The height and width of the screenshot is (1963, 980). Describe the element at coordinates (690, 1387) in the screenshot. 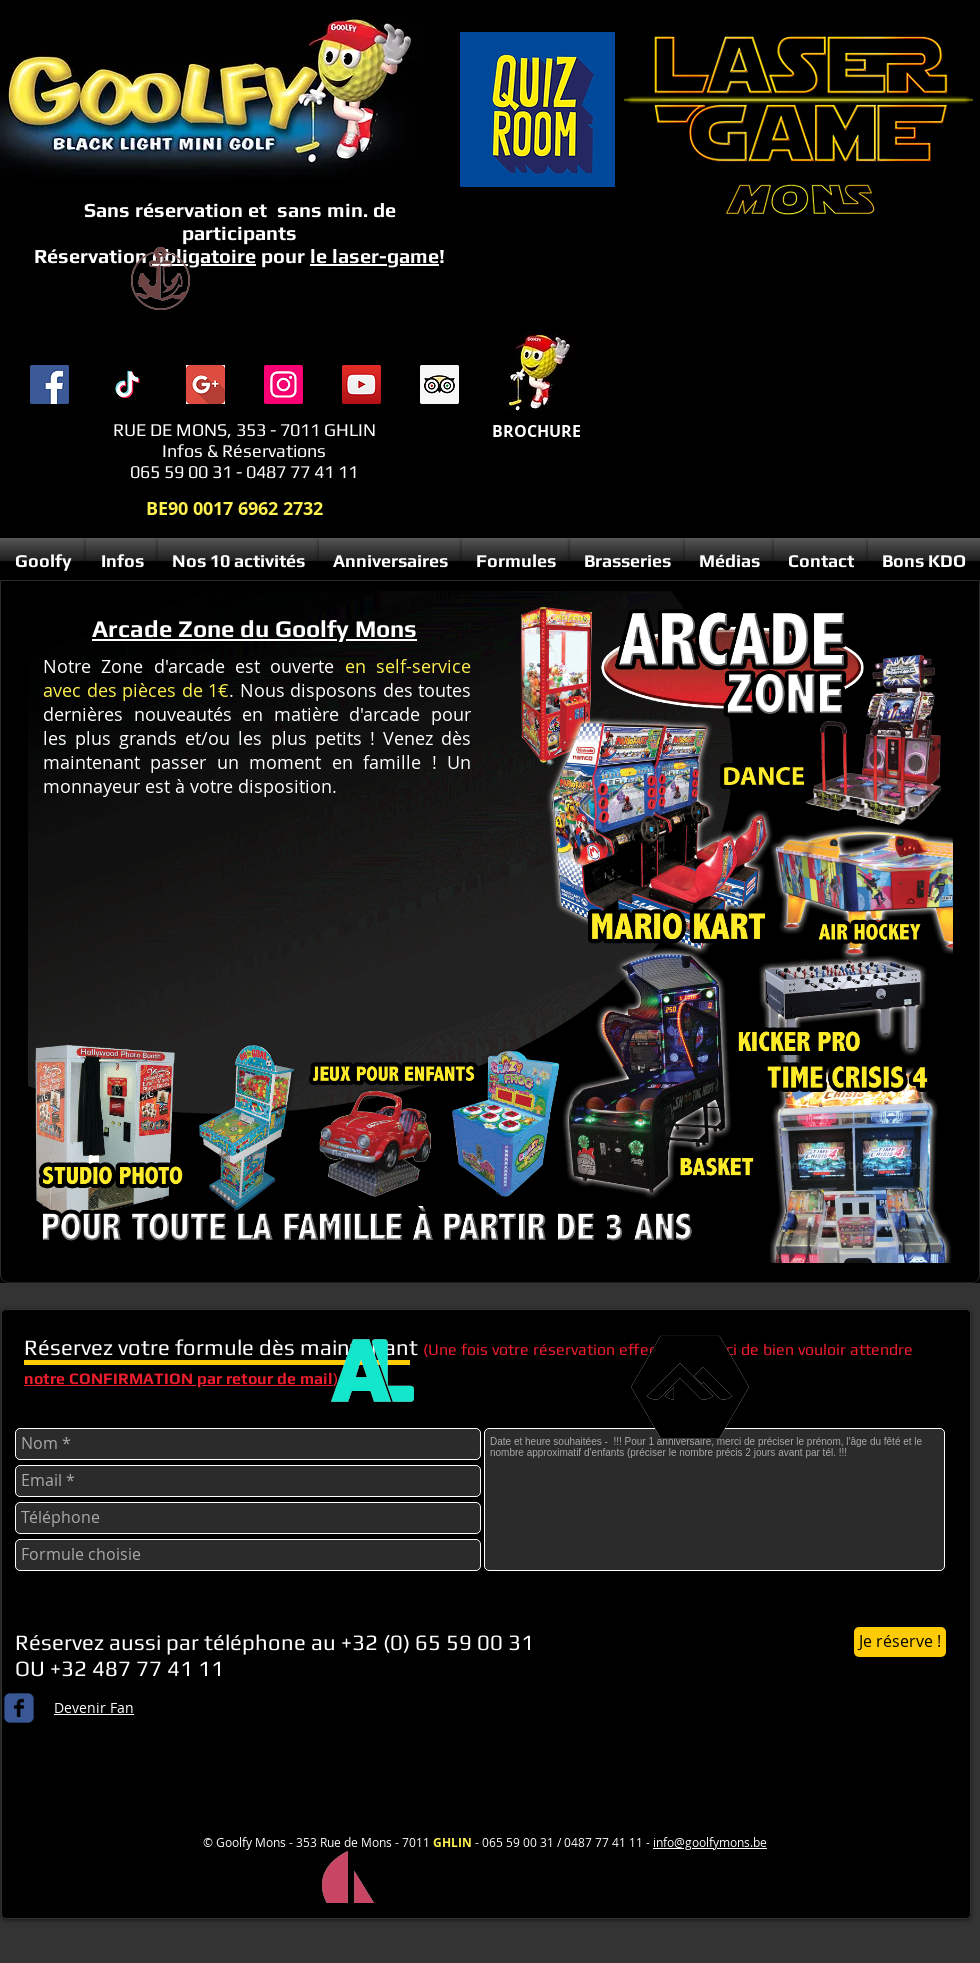

I see `Alpine Linux operating system logo` at that location.